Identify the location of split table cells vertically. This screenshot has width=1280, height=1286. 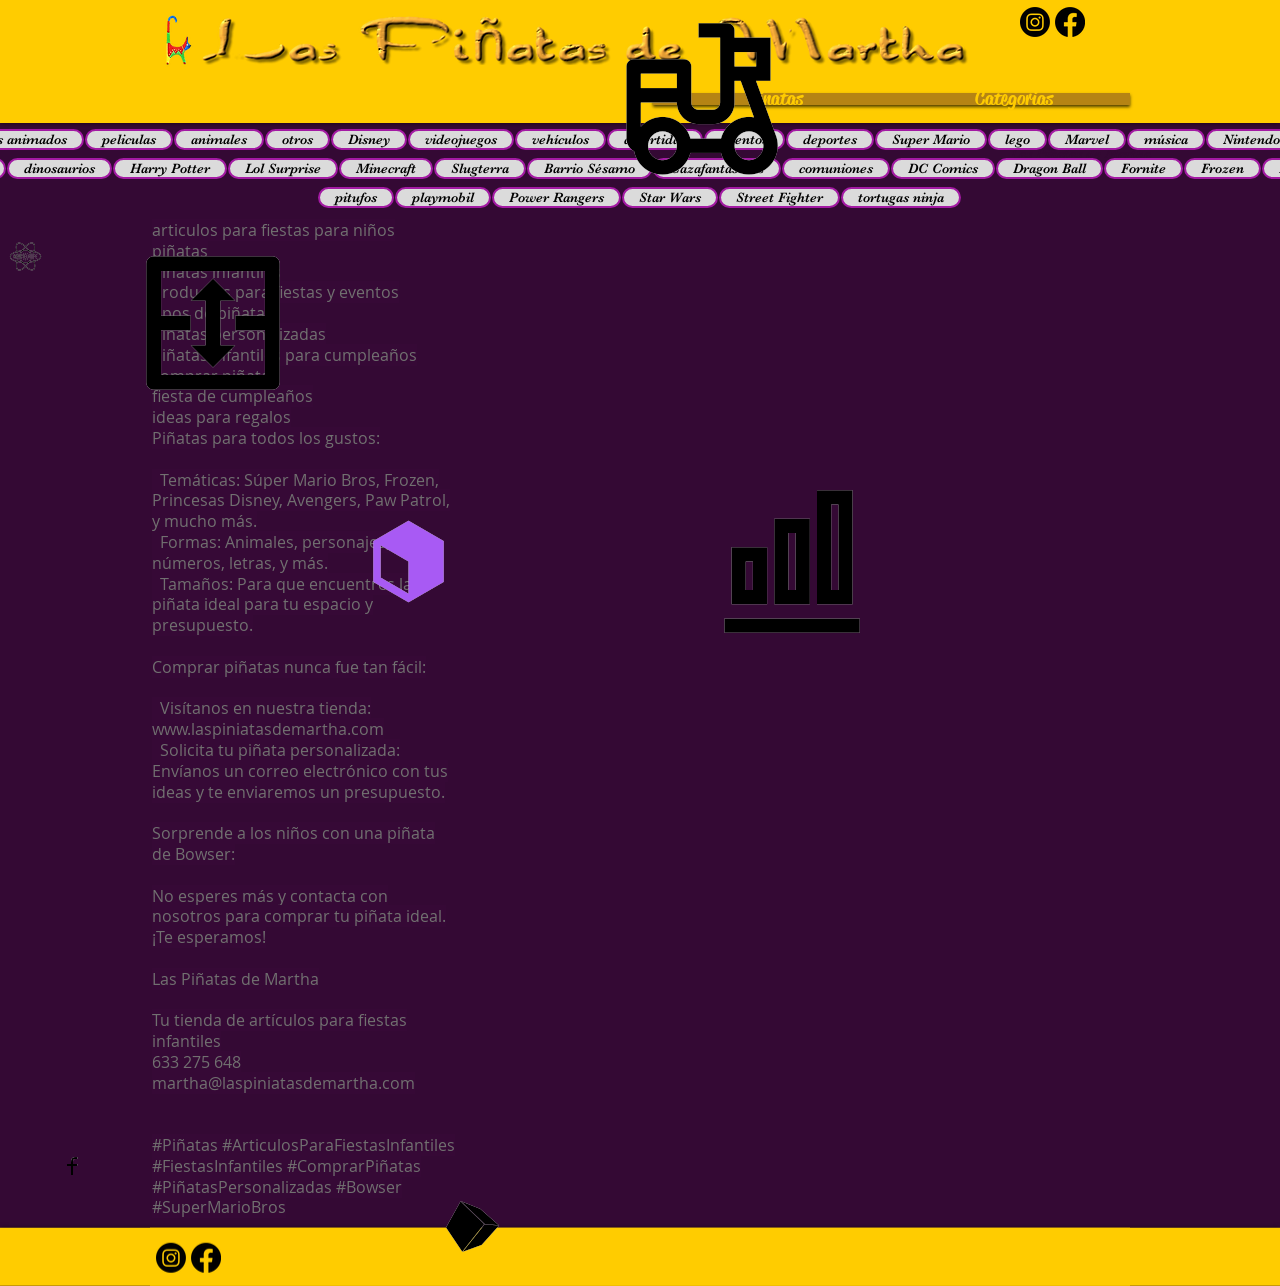
(213, 323).